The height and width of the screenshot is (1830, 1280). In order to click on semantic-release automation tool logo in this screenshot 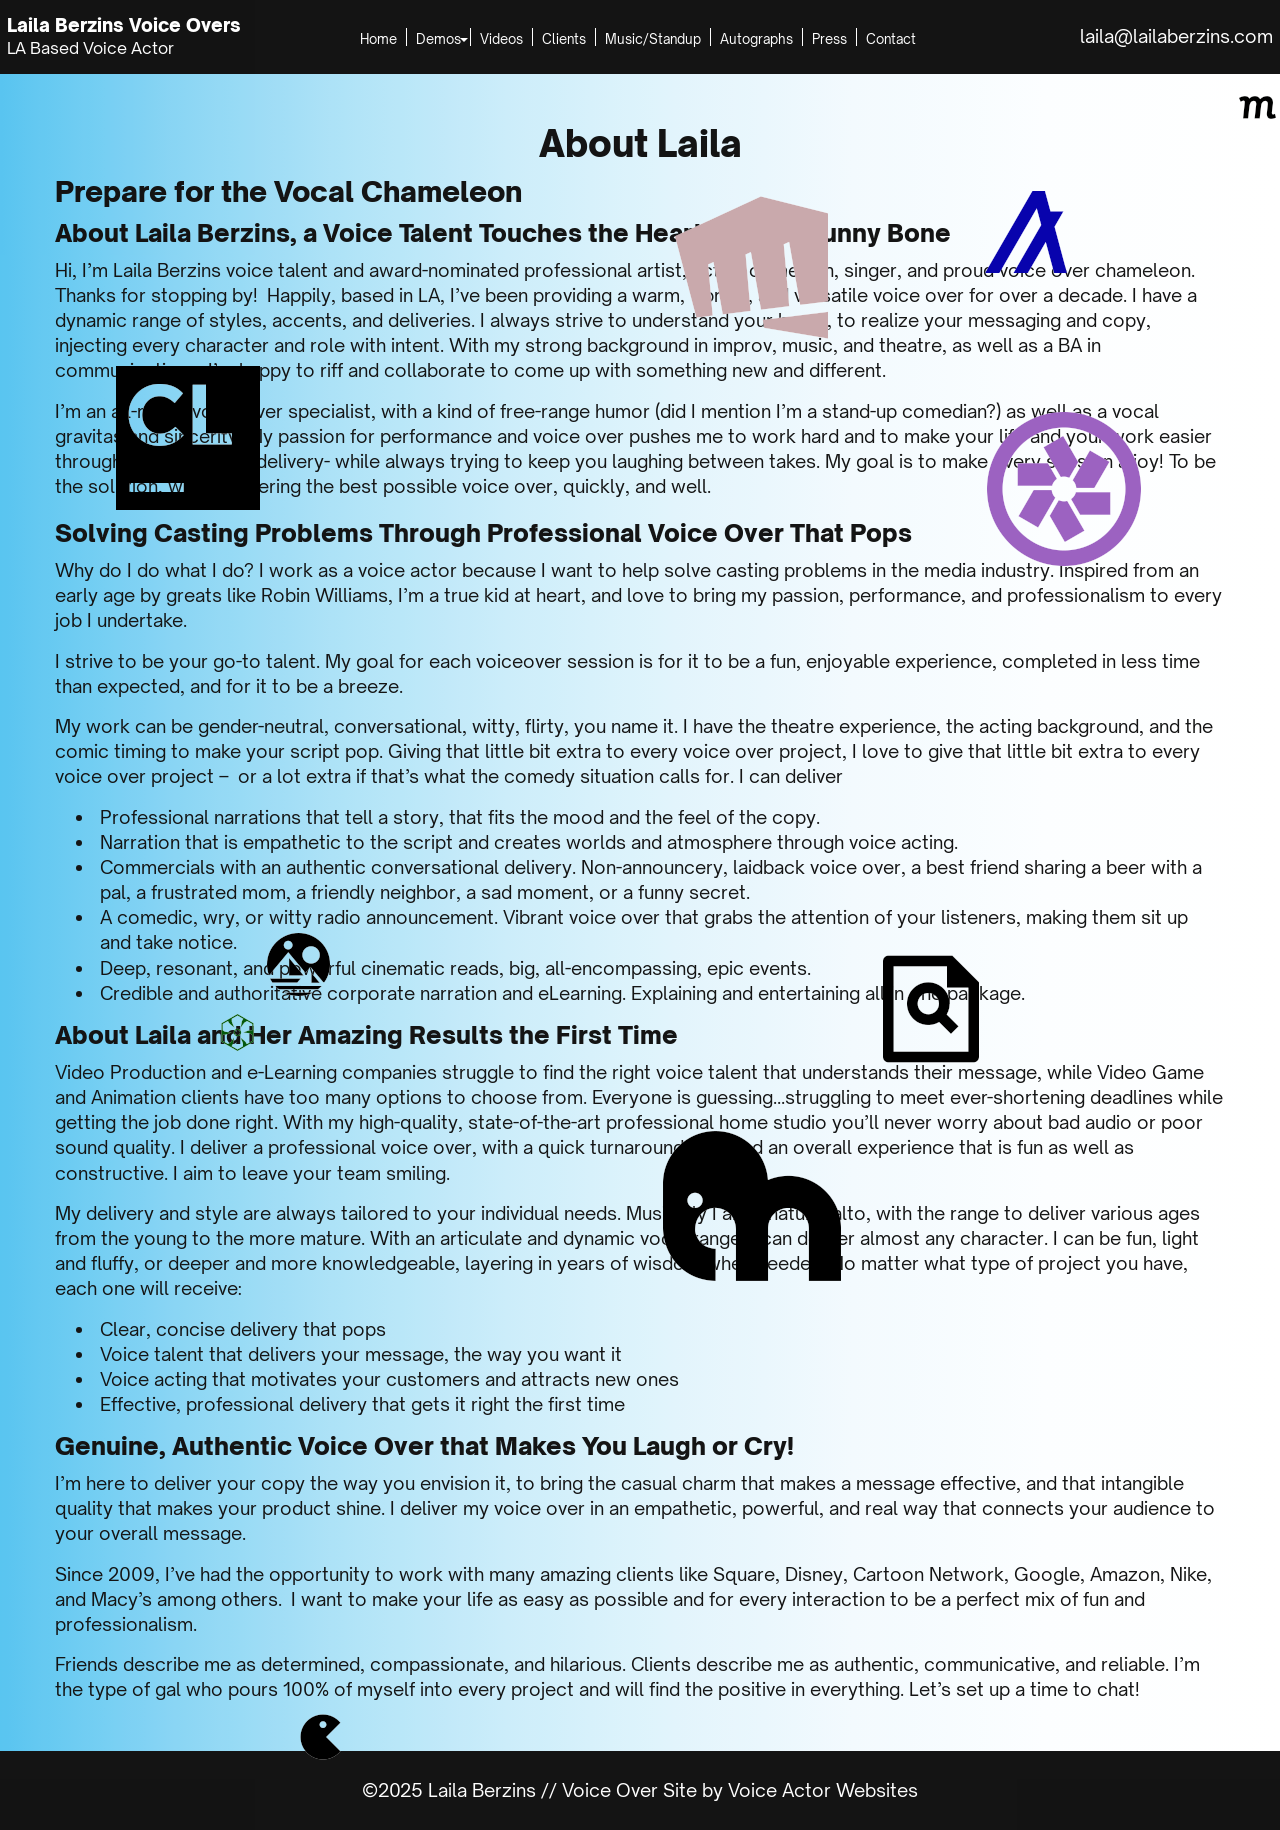, I will do `click(237, 1032)`.